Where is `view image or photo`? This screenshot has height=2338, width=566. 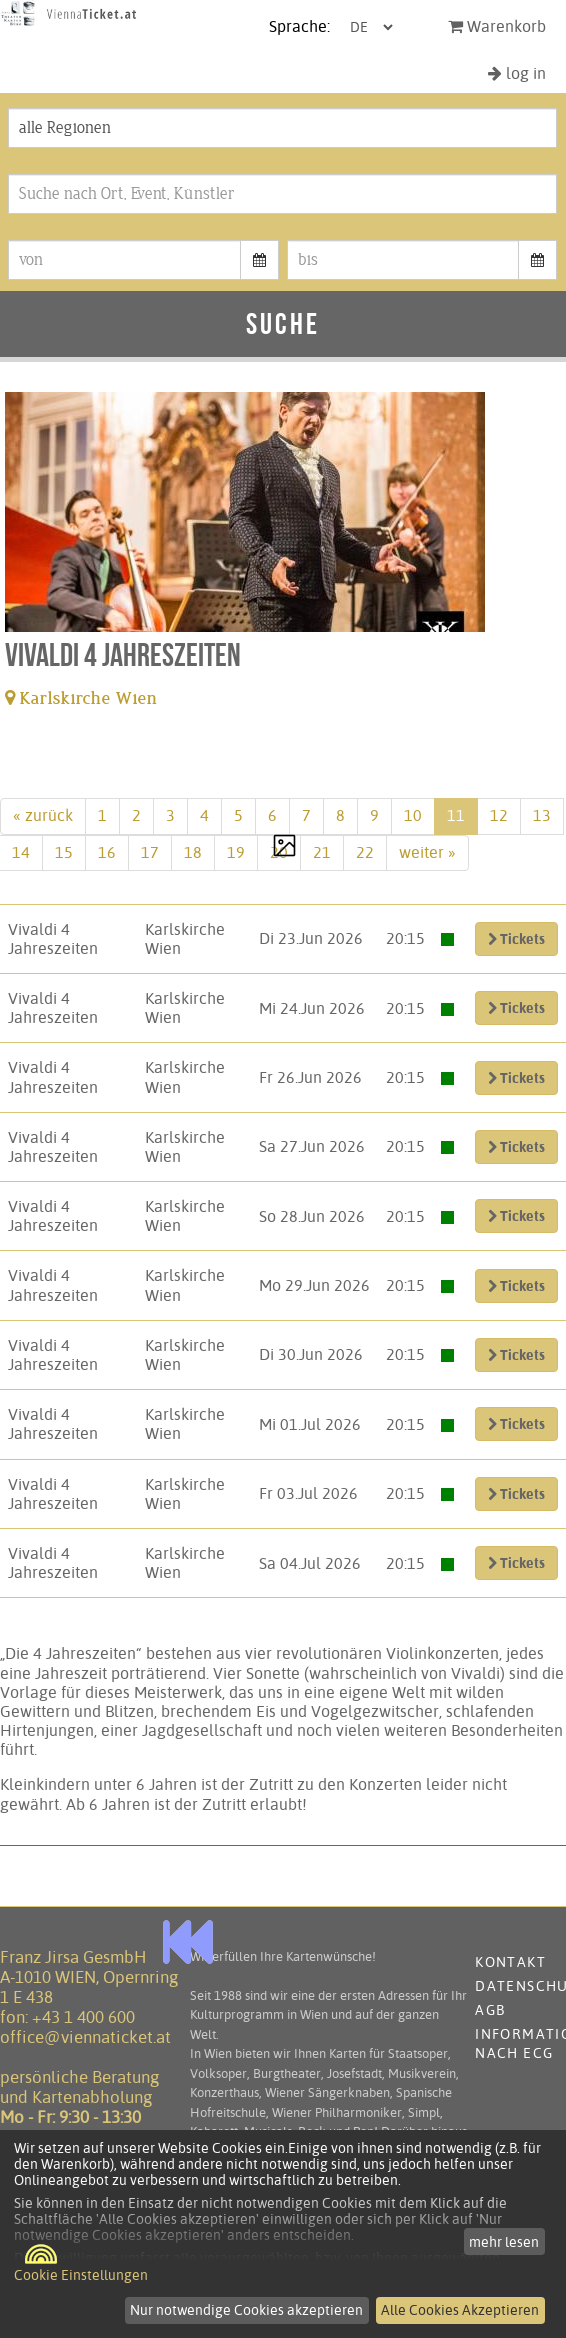
view image or photo is located at coordinates (284, 845).